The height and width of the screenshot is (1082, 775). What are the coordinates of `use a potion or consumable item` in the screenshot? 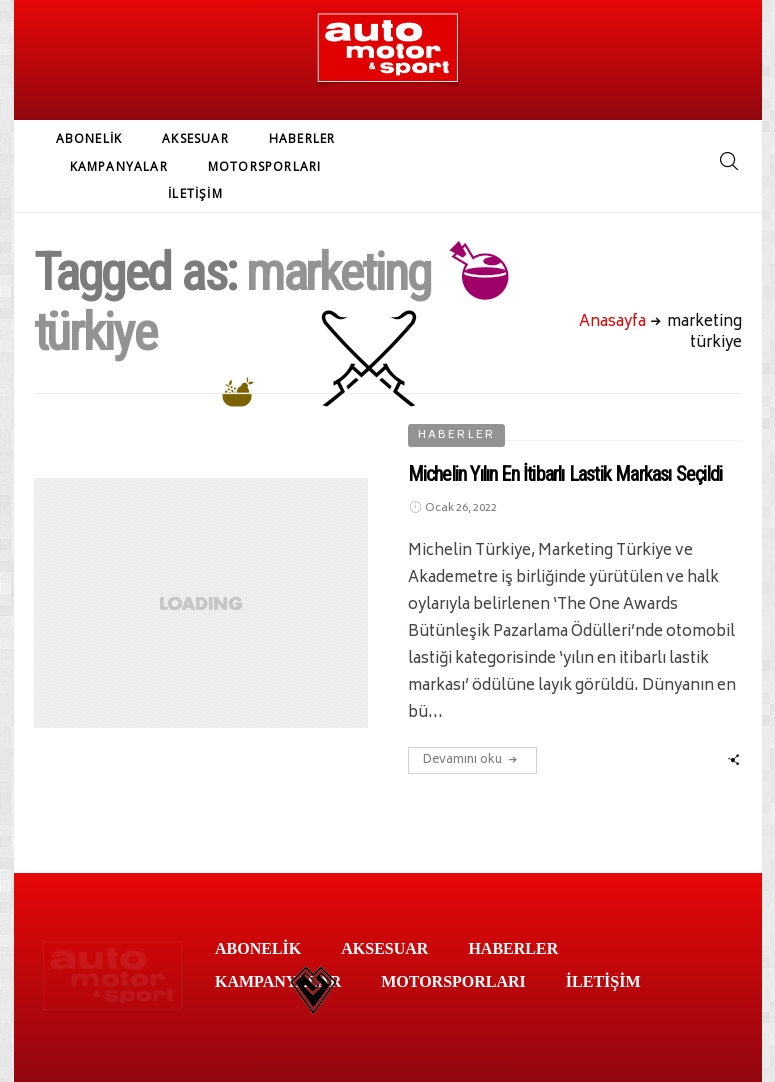 It's located at (479, 270).